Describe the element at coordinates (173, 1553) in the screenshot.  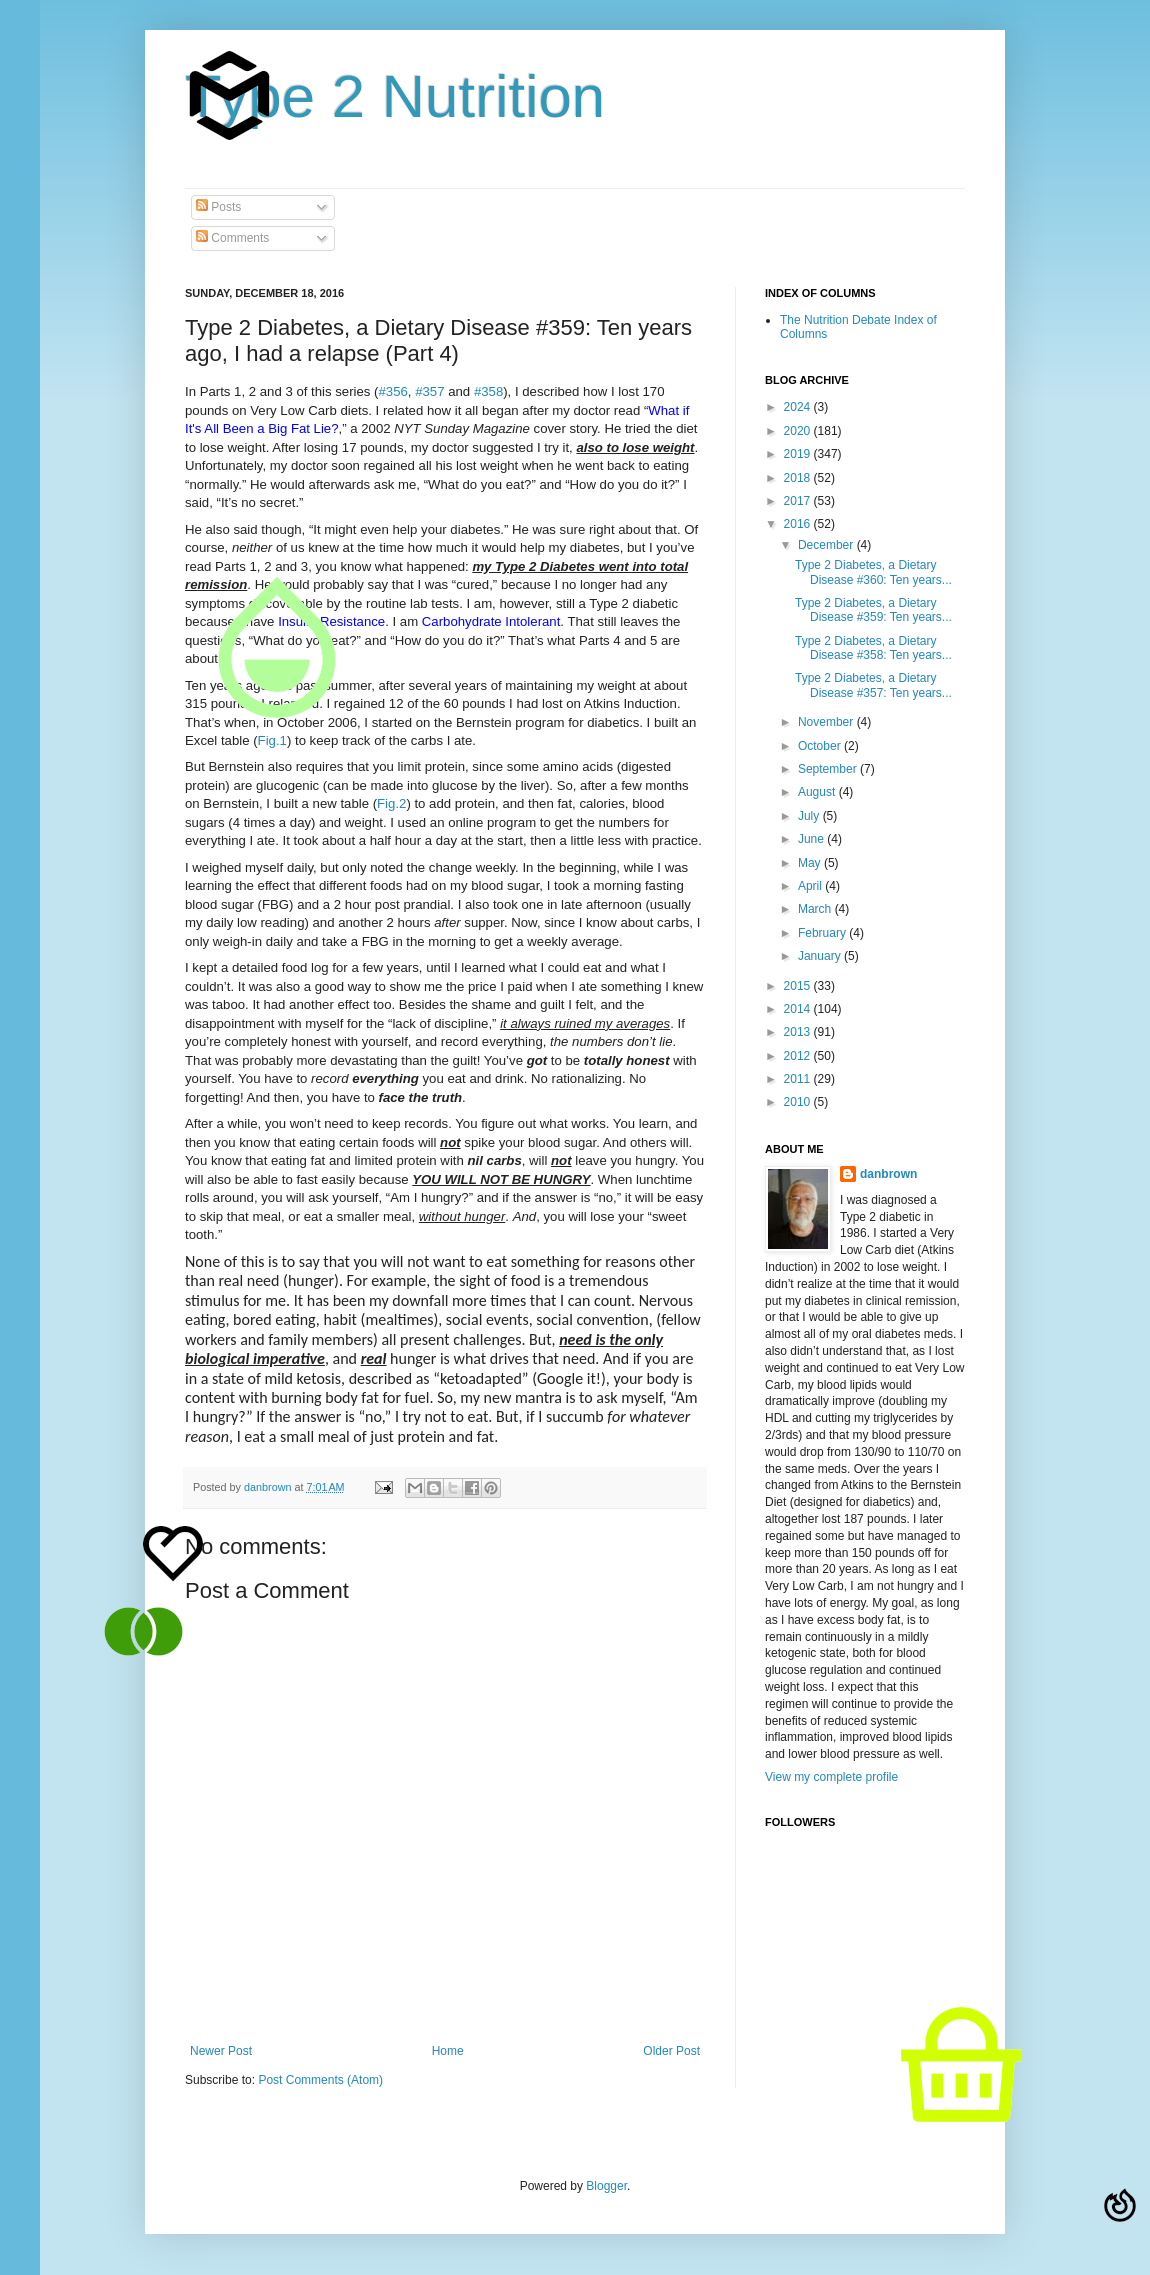
I see `add item to favorites` at that location.